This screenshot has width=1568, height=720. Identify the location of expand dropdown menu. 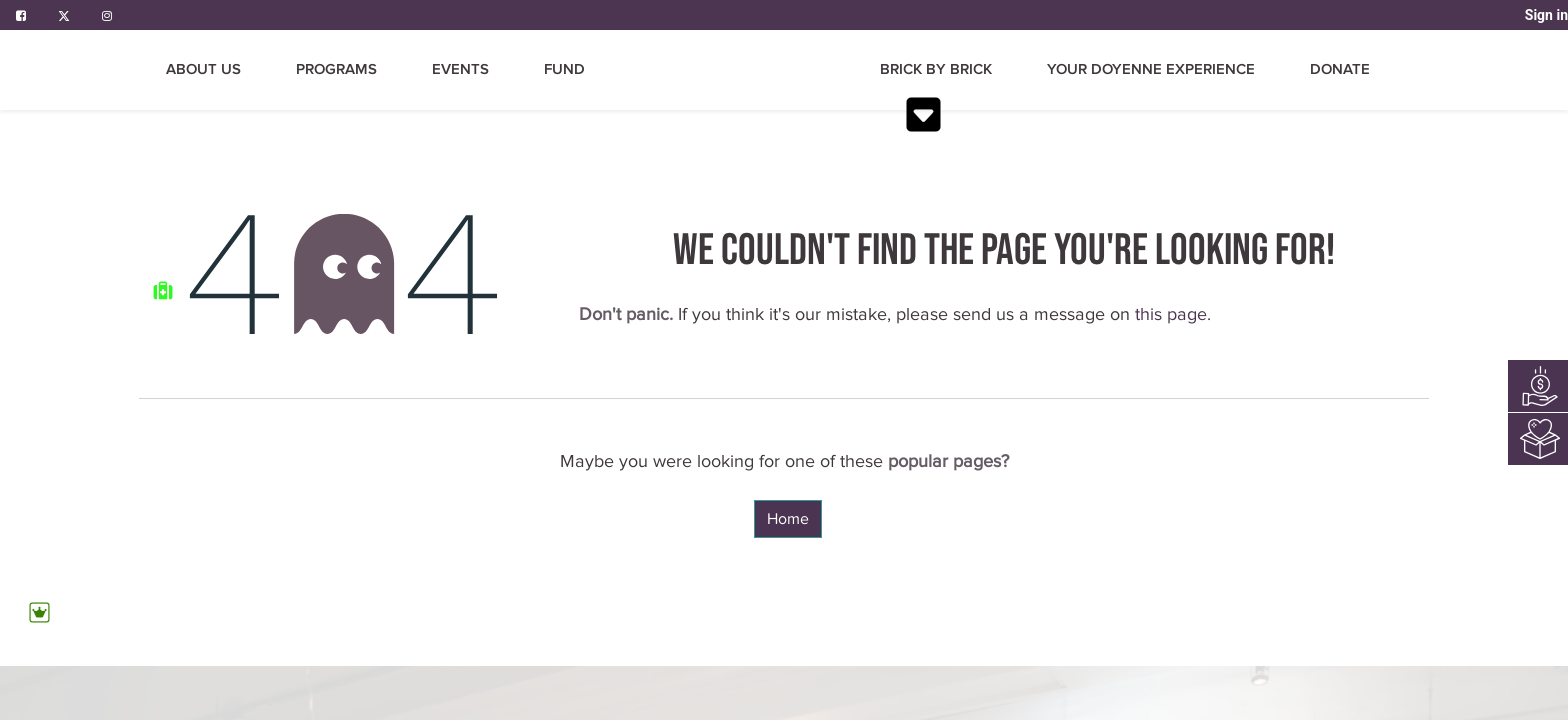
(923, 114).